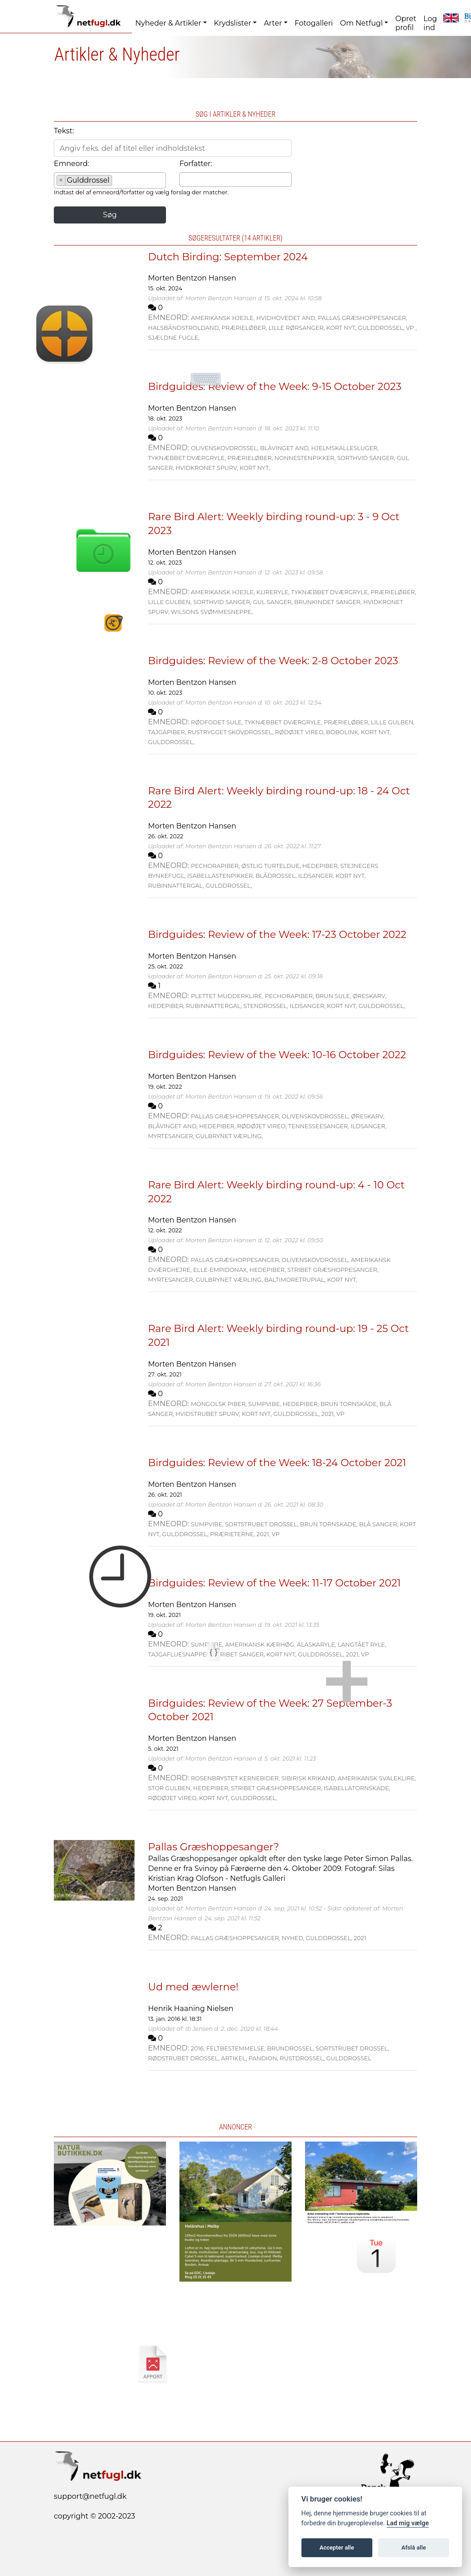 Image resolution: width=471 pixels, height=2576 pixels. I want to click on a blank or empty script file, so click(214, 1652).